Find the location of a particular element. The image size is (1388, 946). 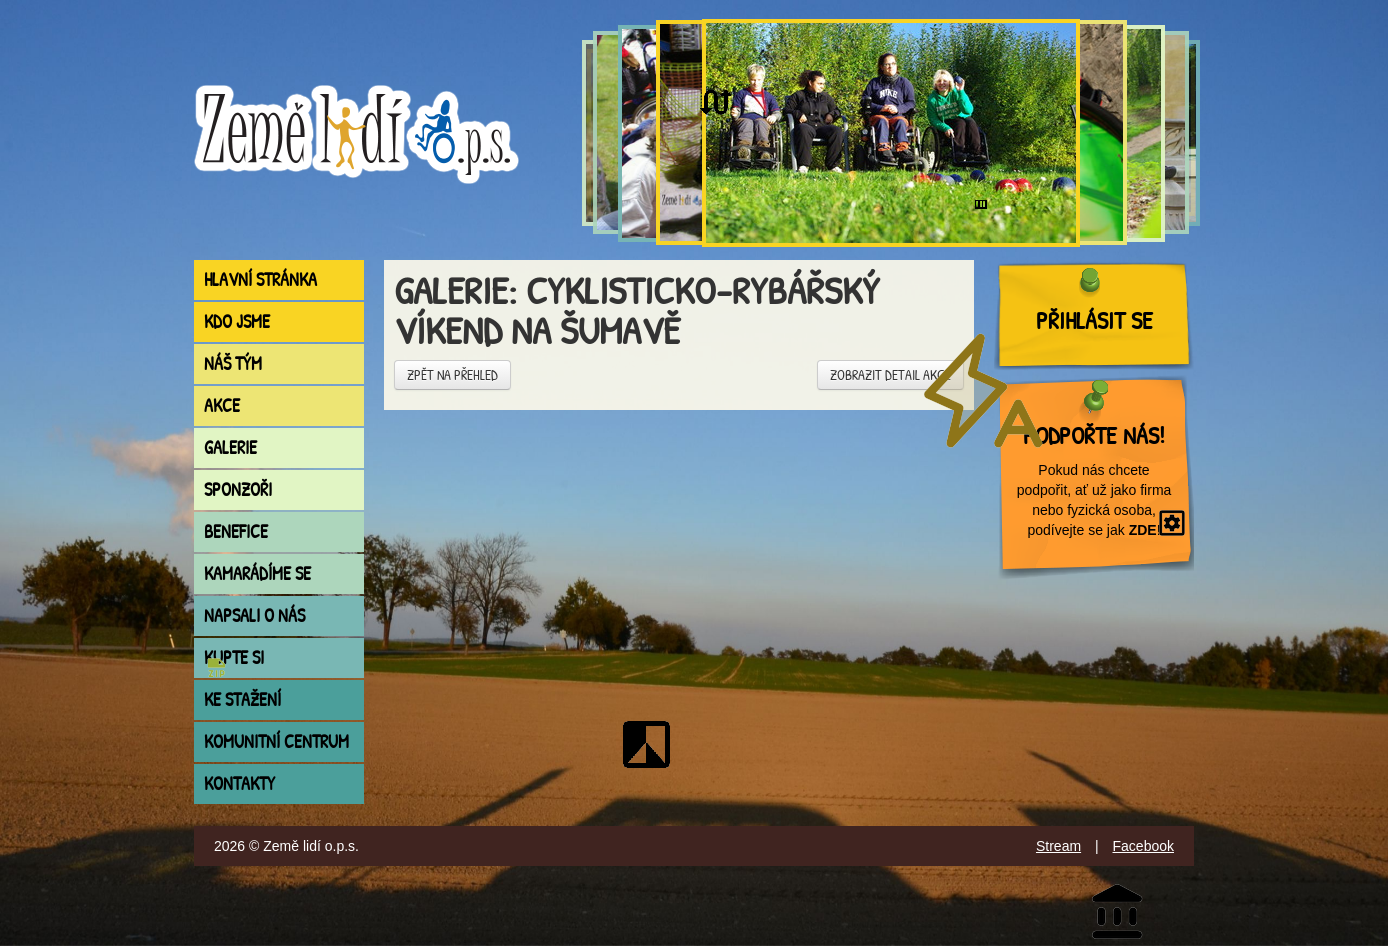

swap or switch between active calls is located at coordinates (716, 103).